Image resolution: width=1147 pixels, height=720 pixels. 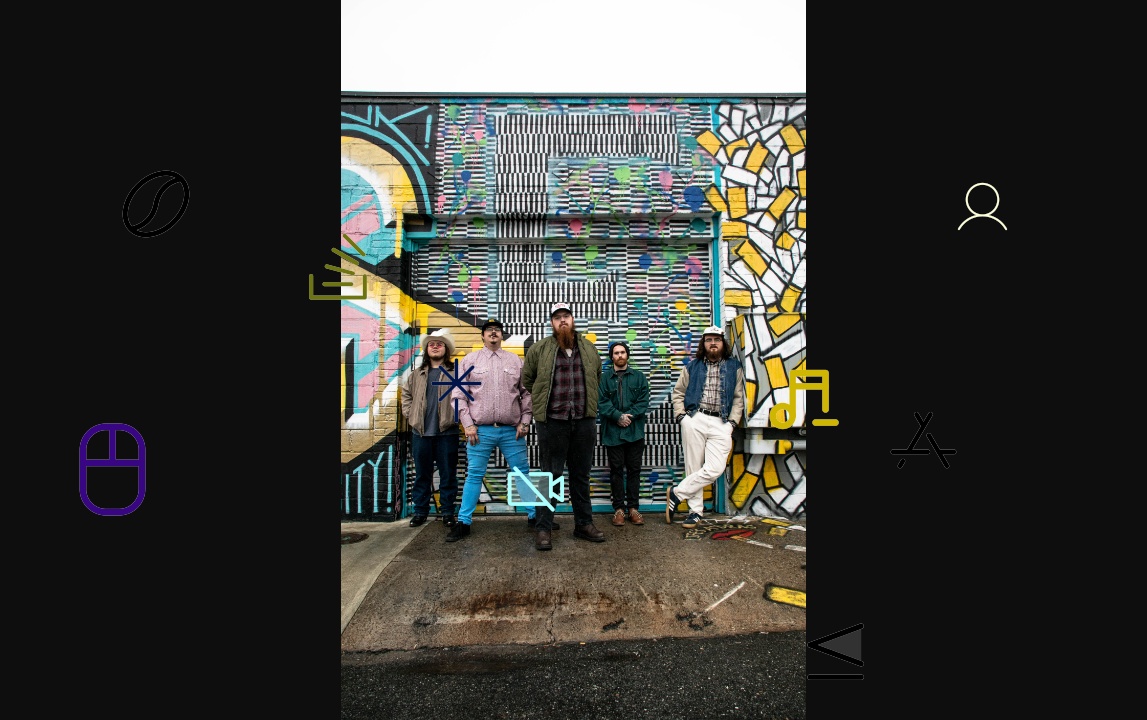 I want to click on link to linktree profile, so click(x=456, y=390).